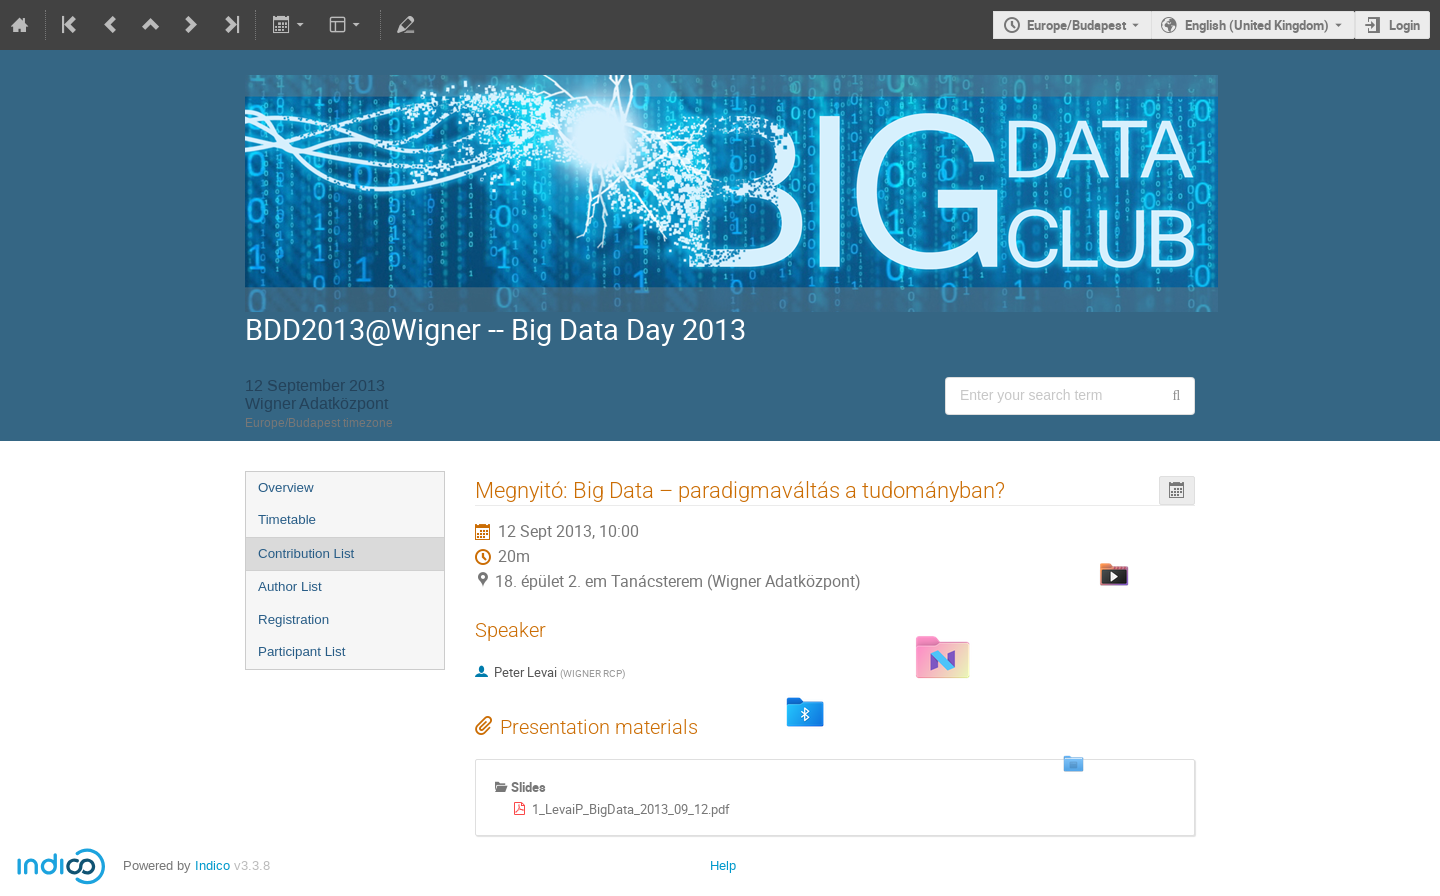  Describe the element at coordinates (1114, 575) in the screenshot. I see `open your movie files folder` at that location.